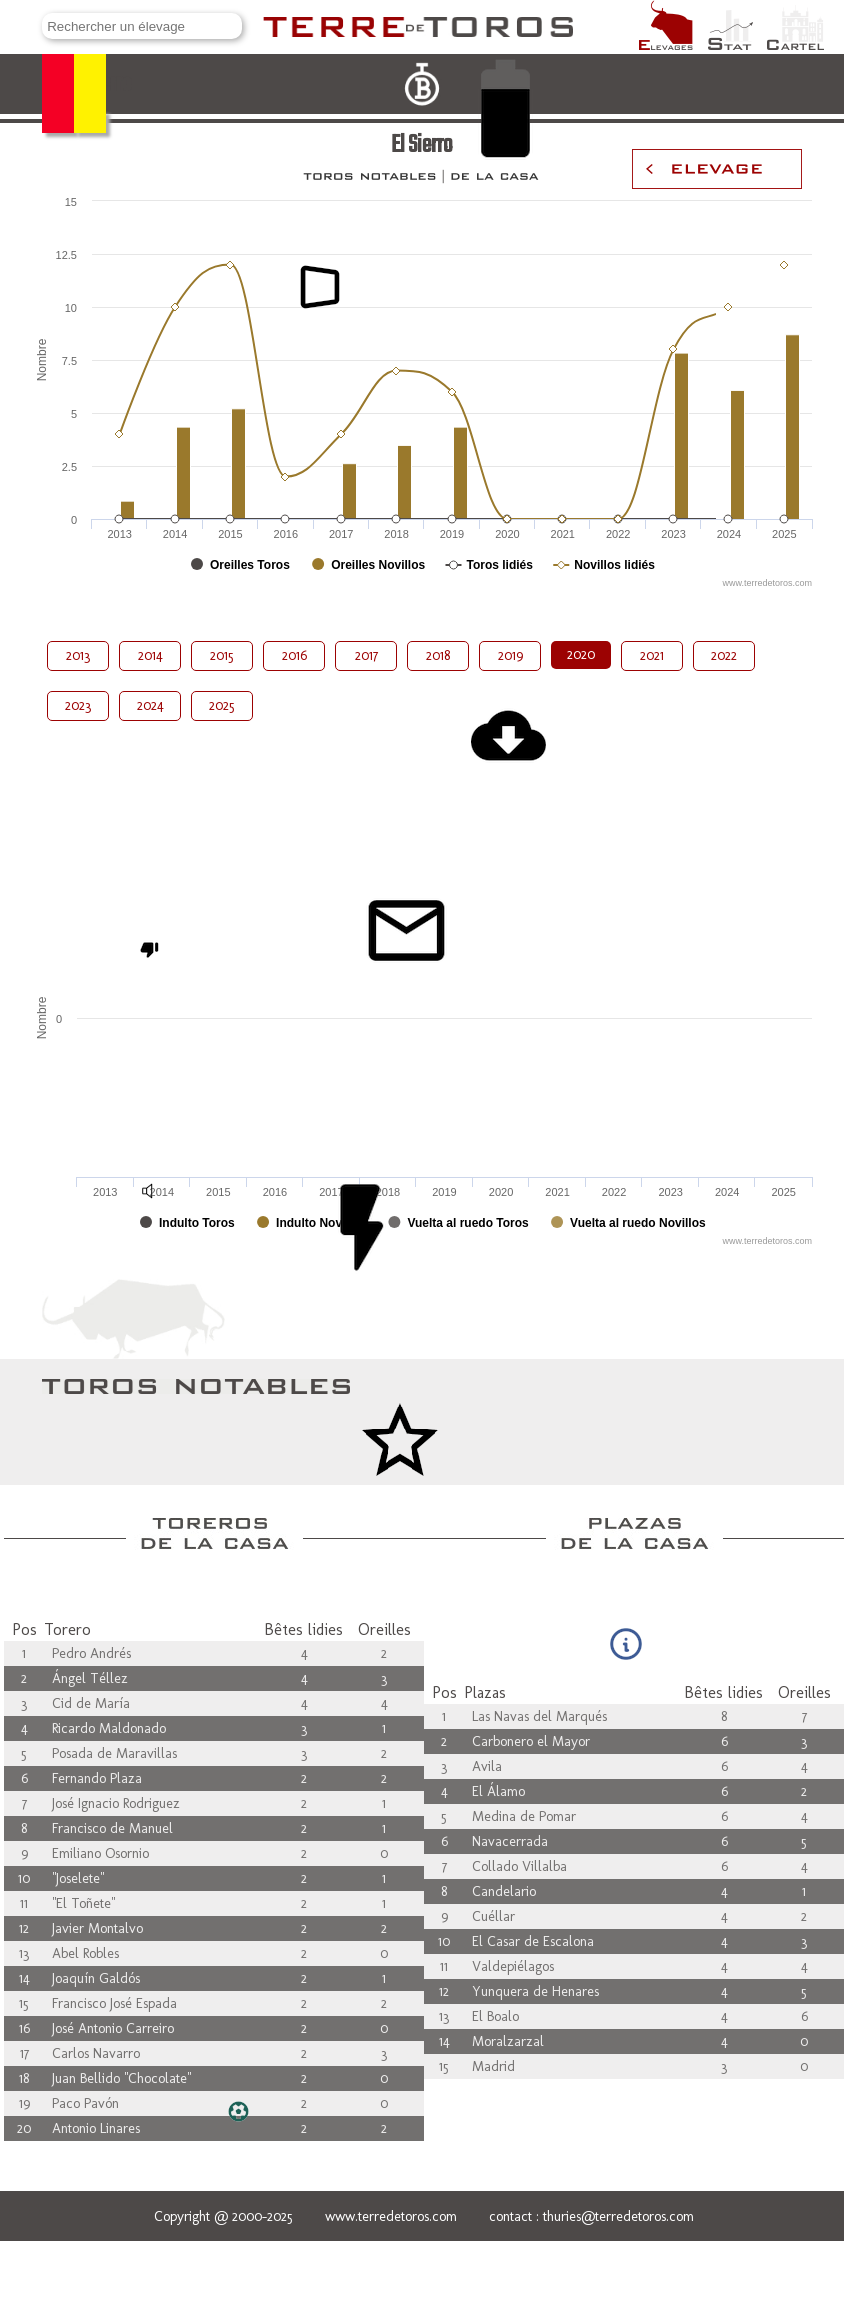 The height and width of the screenshot is (2322, 844). What do you see at coordinates (363, 1230) in the screenshot?
I see `turn on camera flash` at bounding box center [363, 1230].